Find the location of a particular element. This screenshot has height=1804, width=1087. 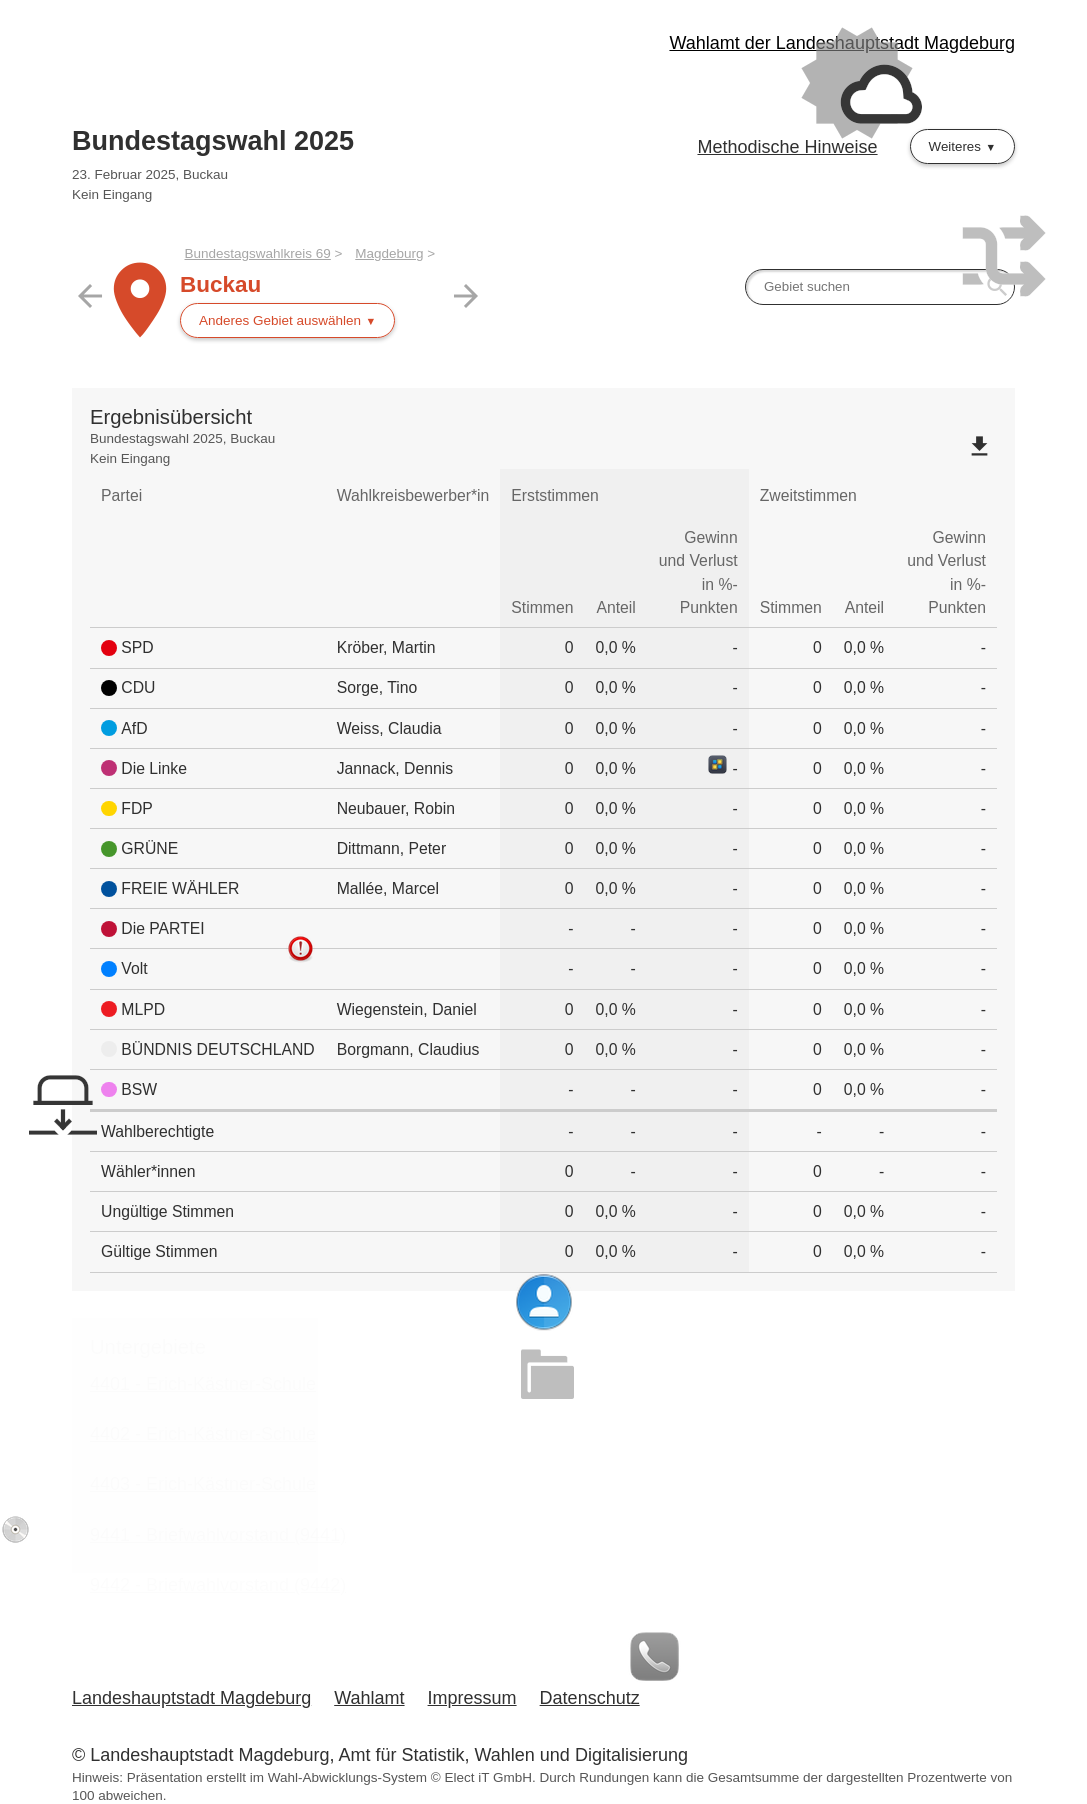

shuffle playlist or queue is located at coordinates (1003, 256).